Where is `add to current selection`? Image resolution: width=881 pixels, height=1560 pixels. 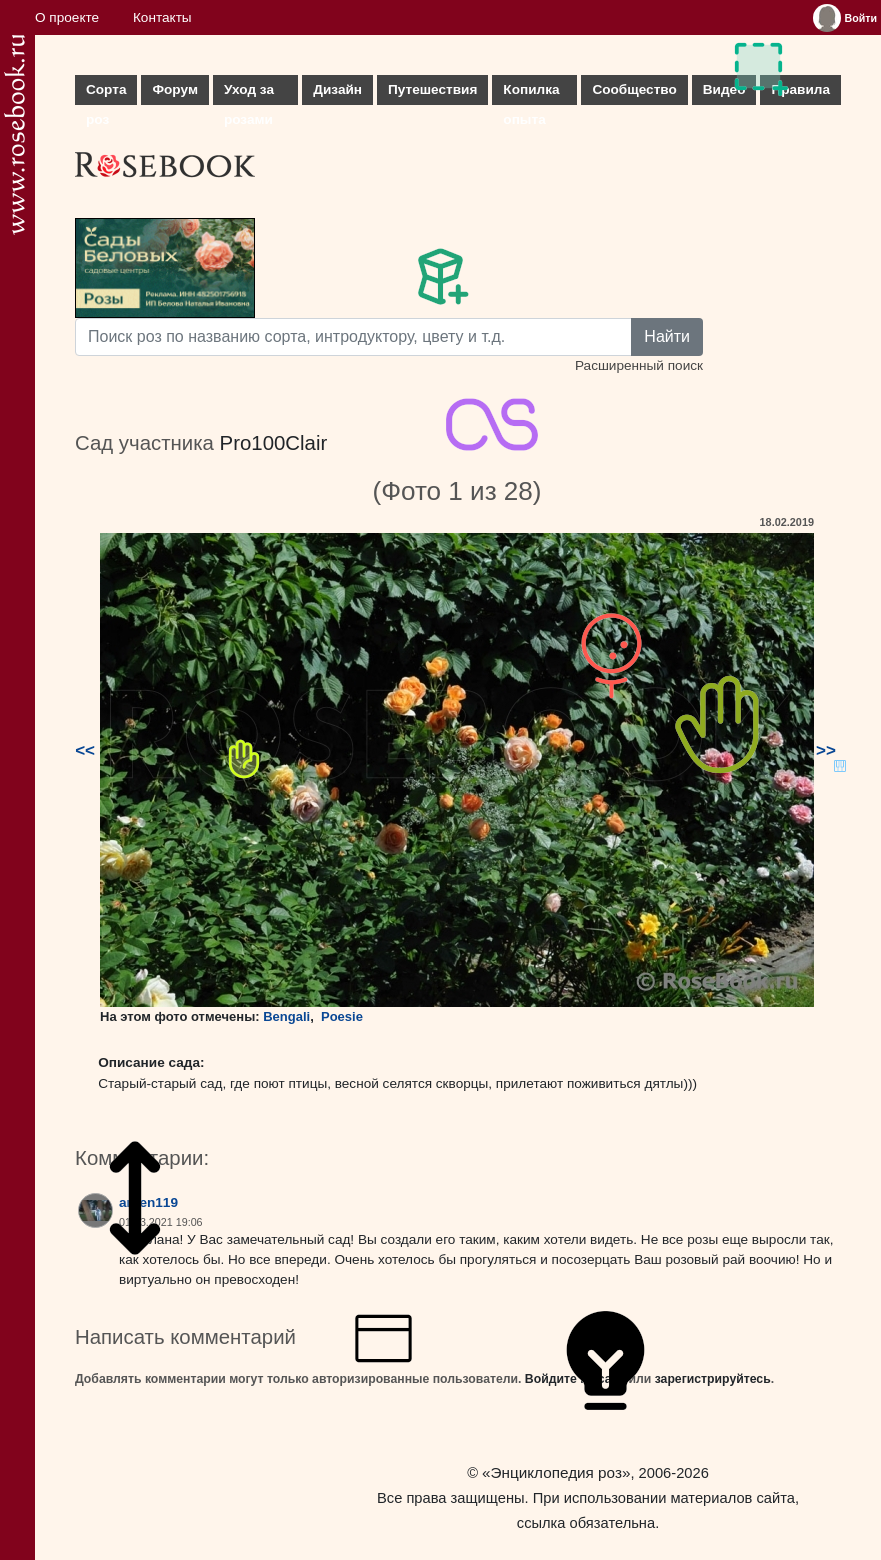
add to current selection is located at coordinates (758, 66).